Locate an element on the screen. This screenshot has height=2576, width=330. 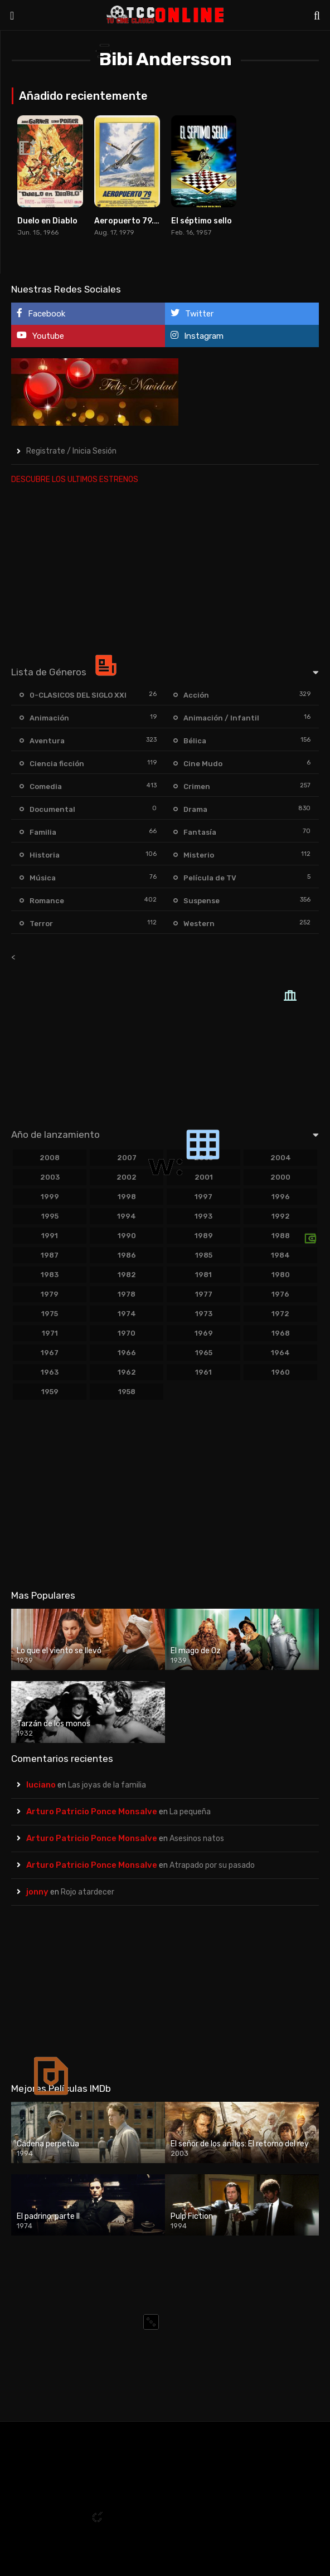
set a rest or sleep timer is located at coordinates (98, 2516).